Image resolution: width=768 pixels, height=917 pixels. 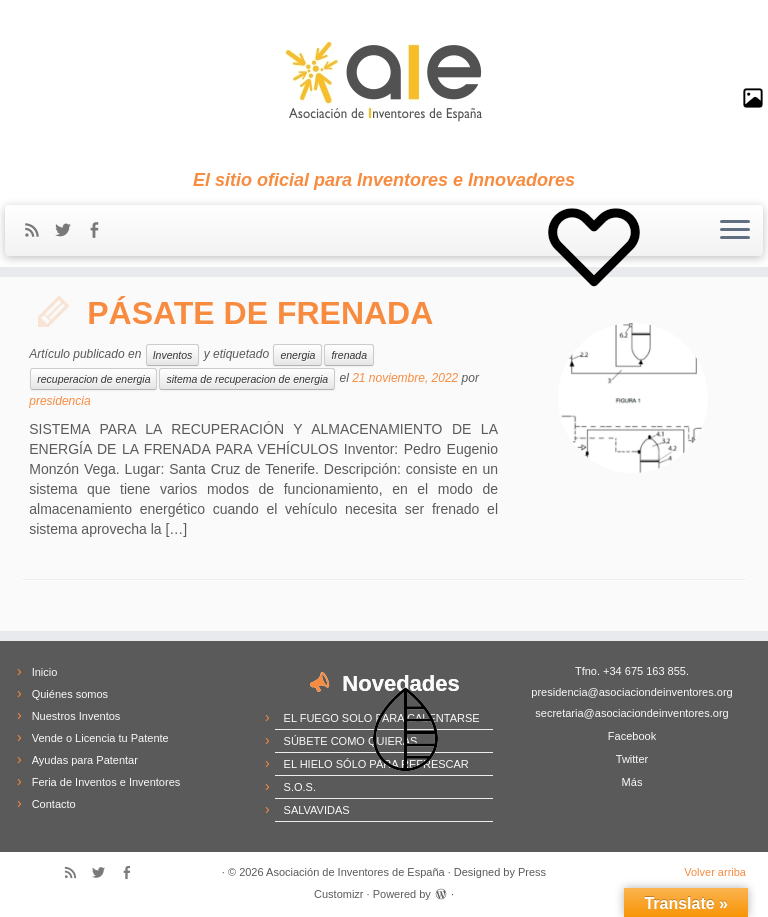 I want to click on view photos or images, so click(x=753, y=98).